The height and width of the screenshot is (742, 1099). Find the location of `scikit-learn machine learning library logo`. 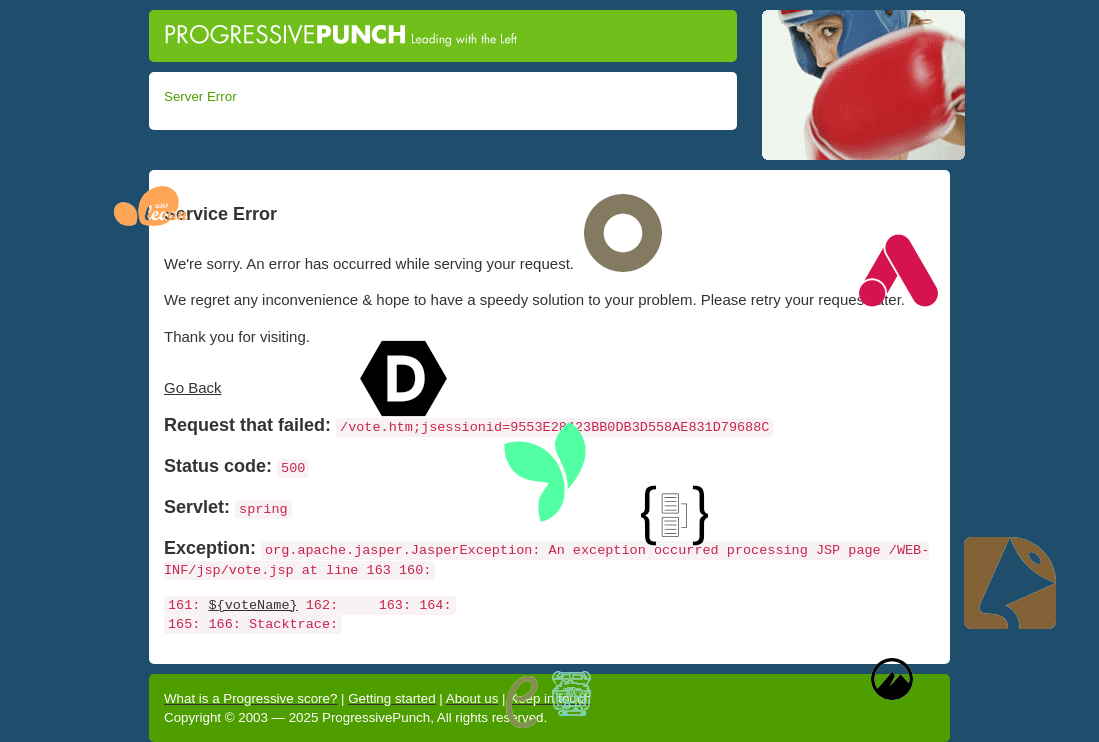

scikit-learn machine learning library logo is located at coordinates (151, 206).